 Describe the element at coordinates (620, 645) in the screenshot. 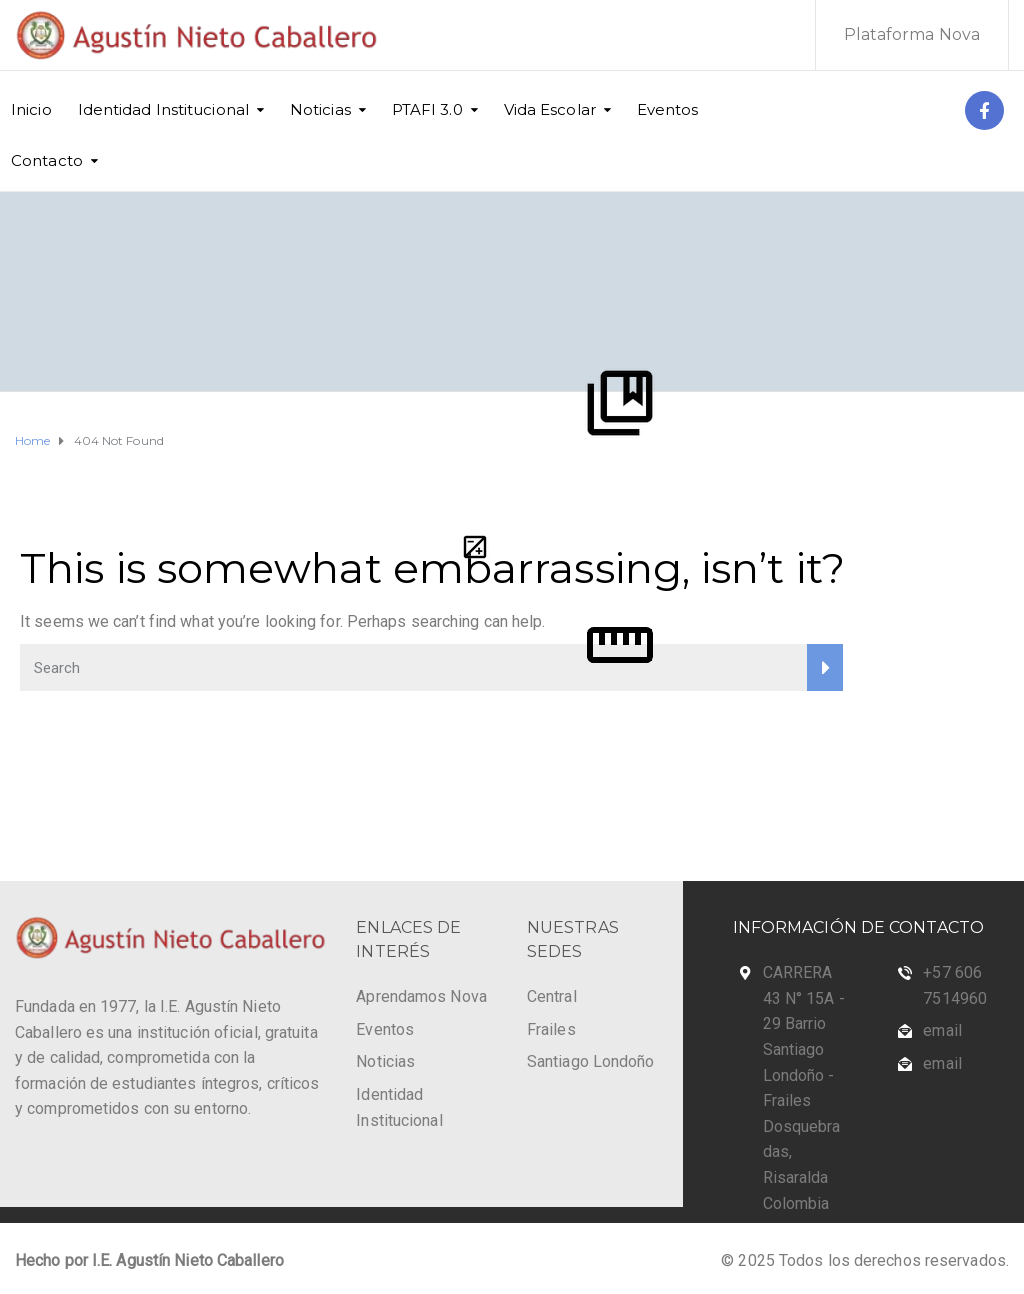

I see `access ruler or measurement tool` at that location.